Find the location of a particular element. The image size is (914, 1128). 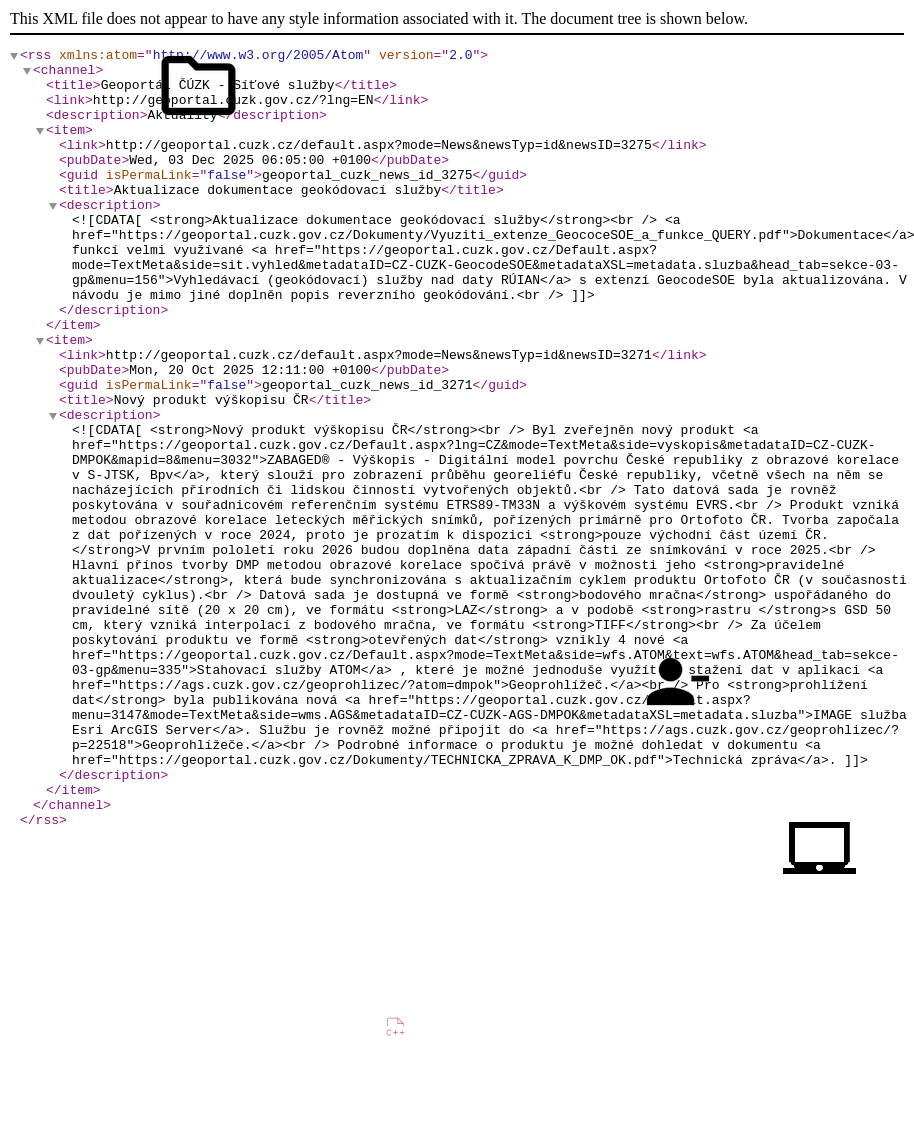

open a C++ source file is located at coordinates (395, 1027).